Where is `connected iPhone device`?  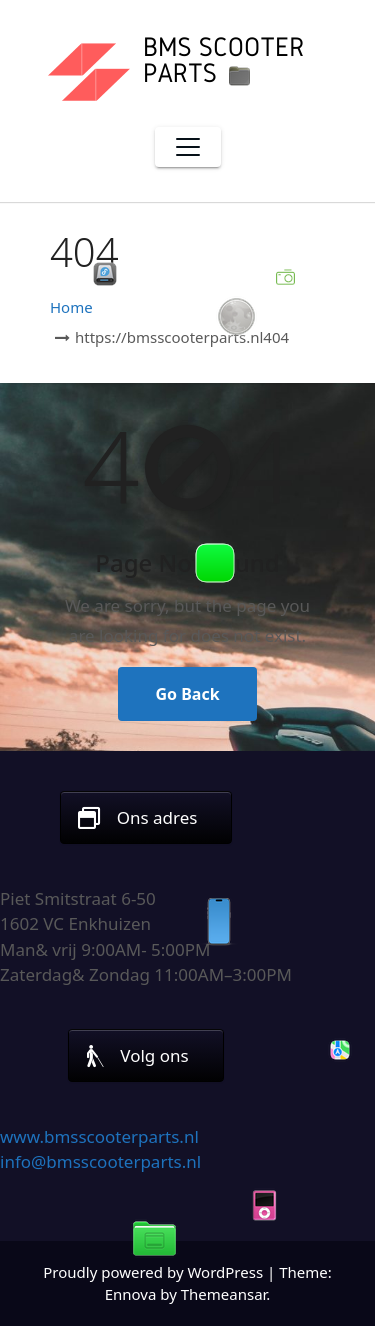
connected iPhone device is located at coordinates (219, 922).